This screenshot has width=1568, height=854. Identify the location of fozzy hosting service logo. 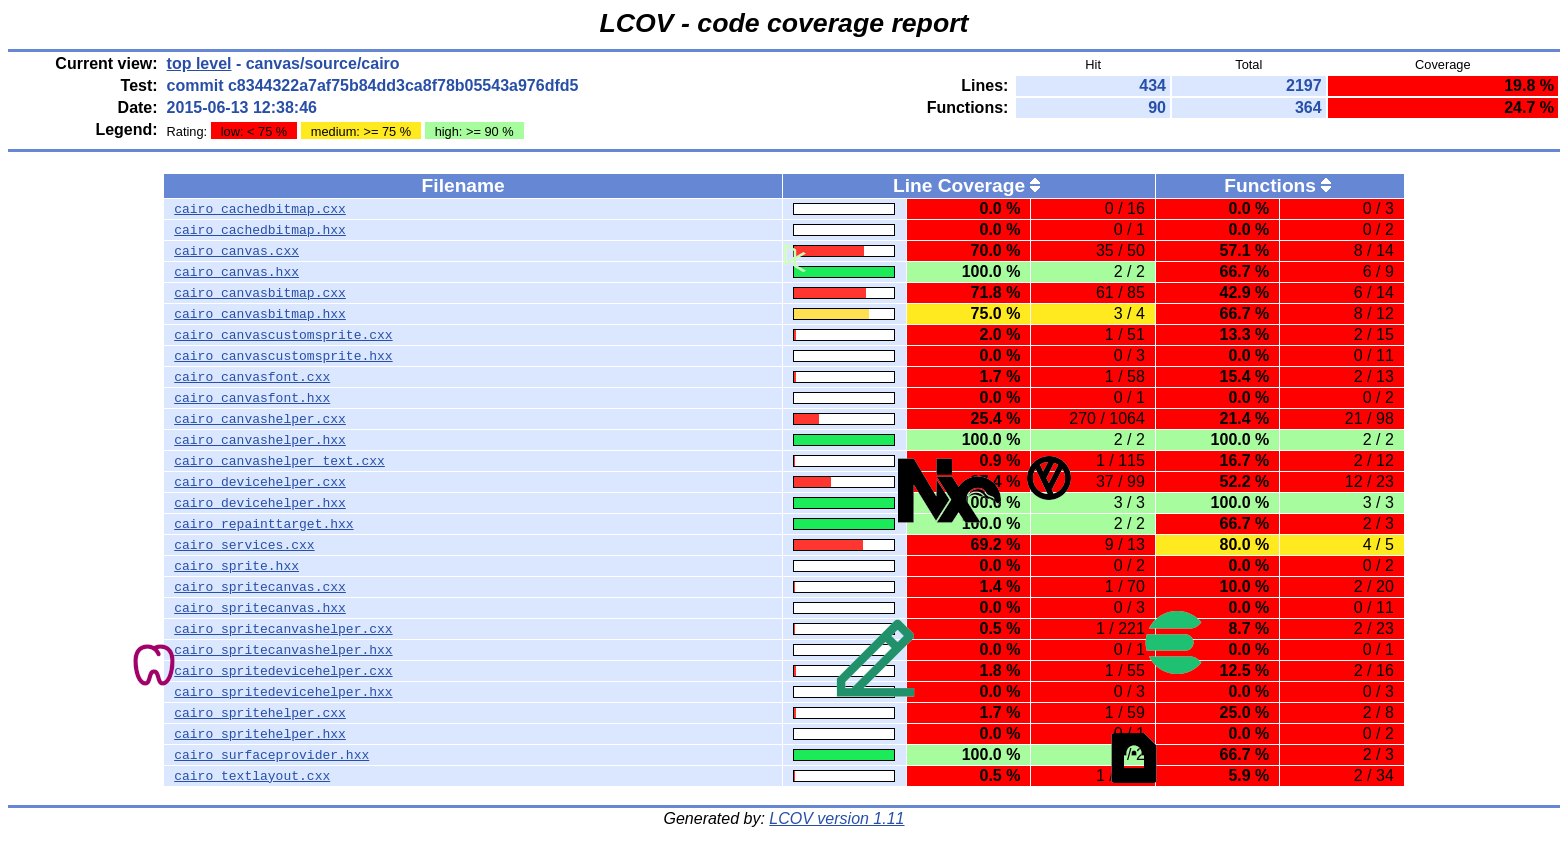
(1049, 478).